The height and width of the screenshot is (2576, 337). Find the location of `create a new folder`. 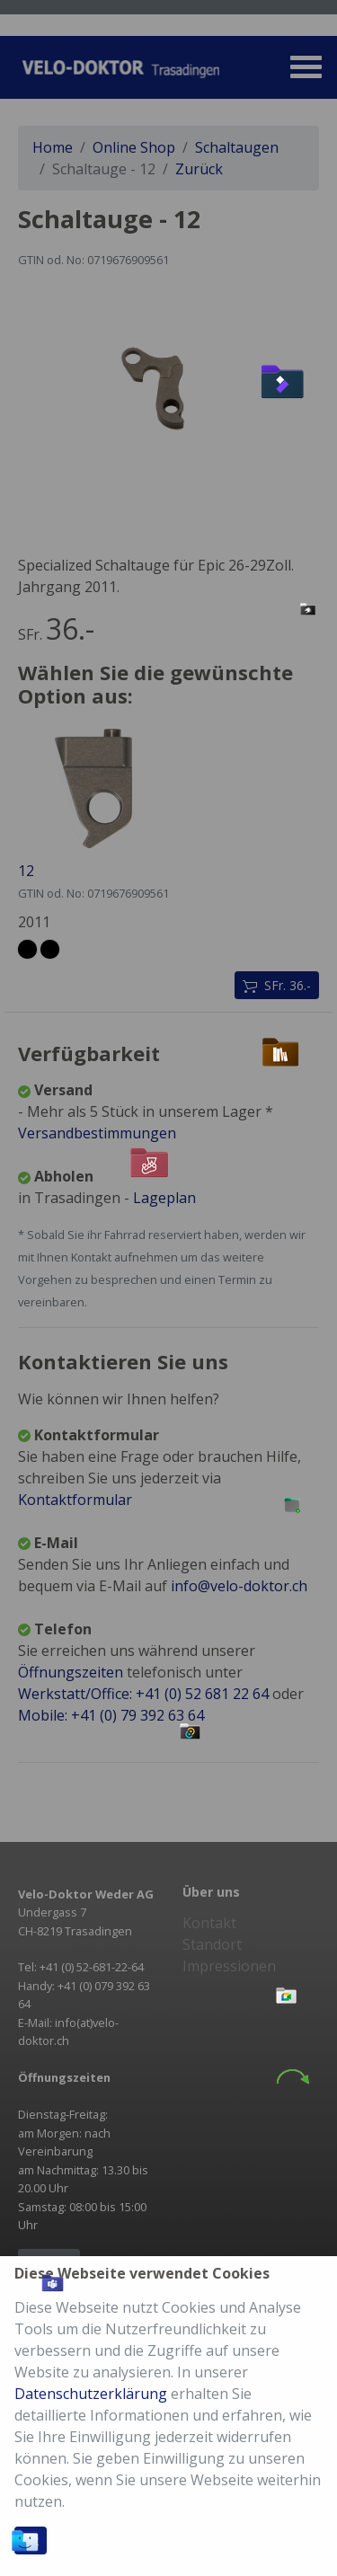

create a new folder is located at coordinates (292, 1505).